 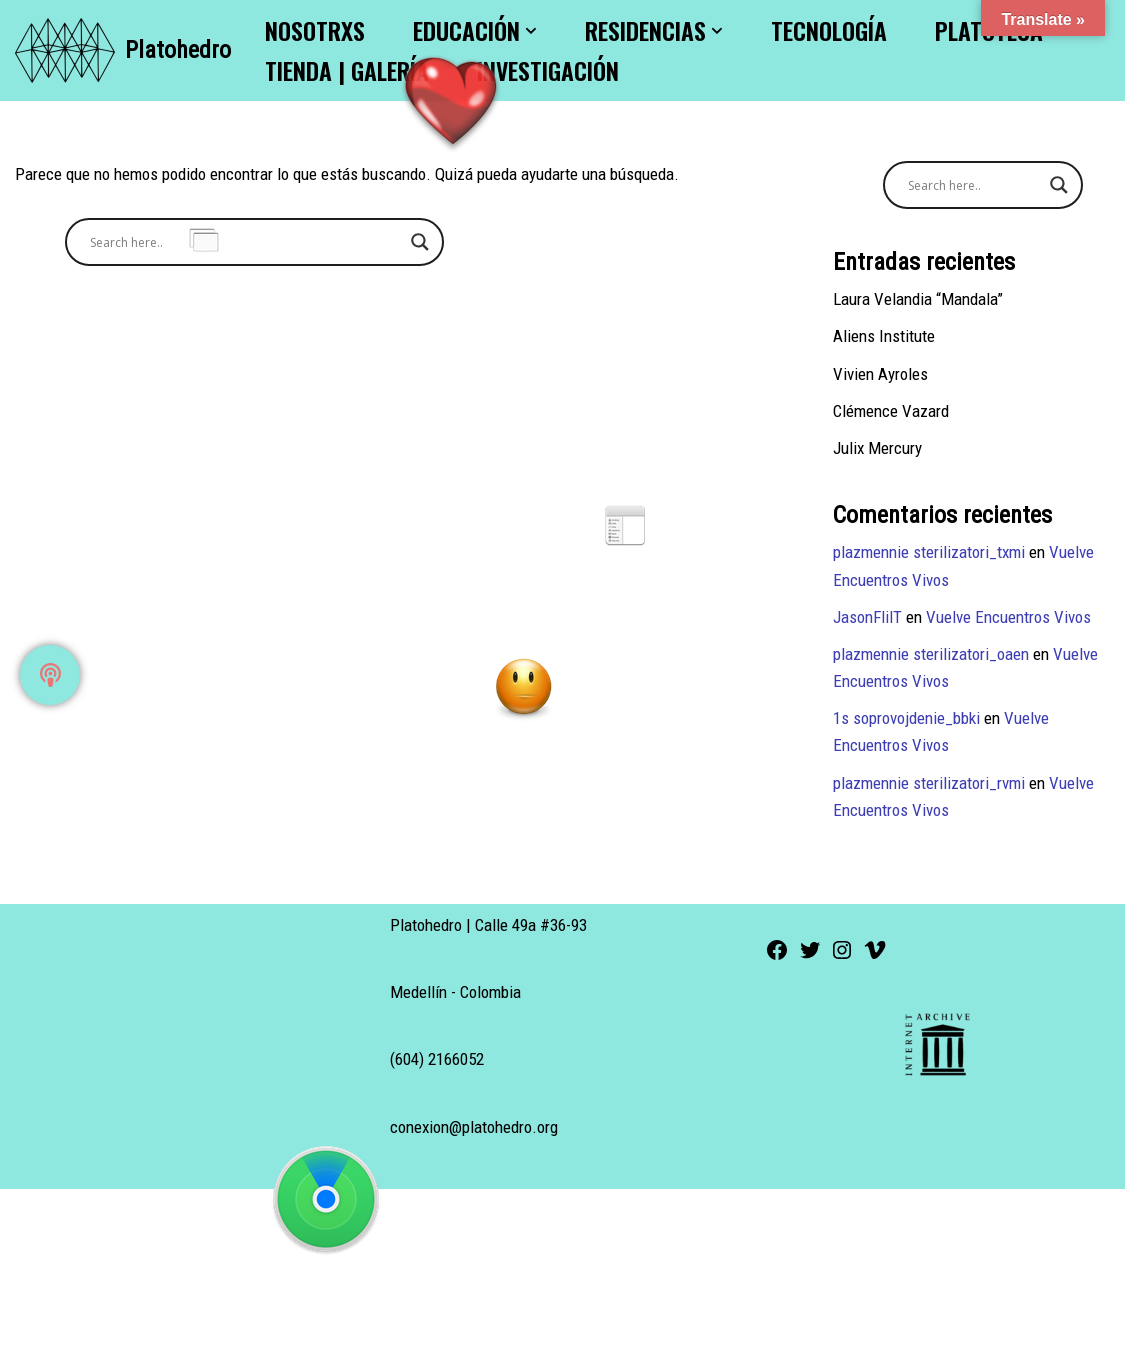 What do you see at coordinates (624, 525) in the screenshot?
I see `access system preferences from the sidebar` at bounding box center [624, 525].